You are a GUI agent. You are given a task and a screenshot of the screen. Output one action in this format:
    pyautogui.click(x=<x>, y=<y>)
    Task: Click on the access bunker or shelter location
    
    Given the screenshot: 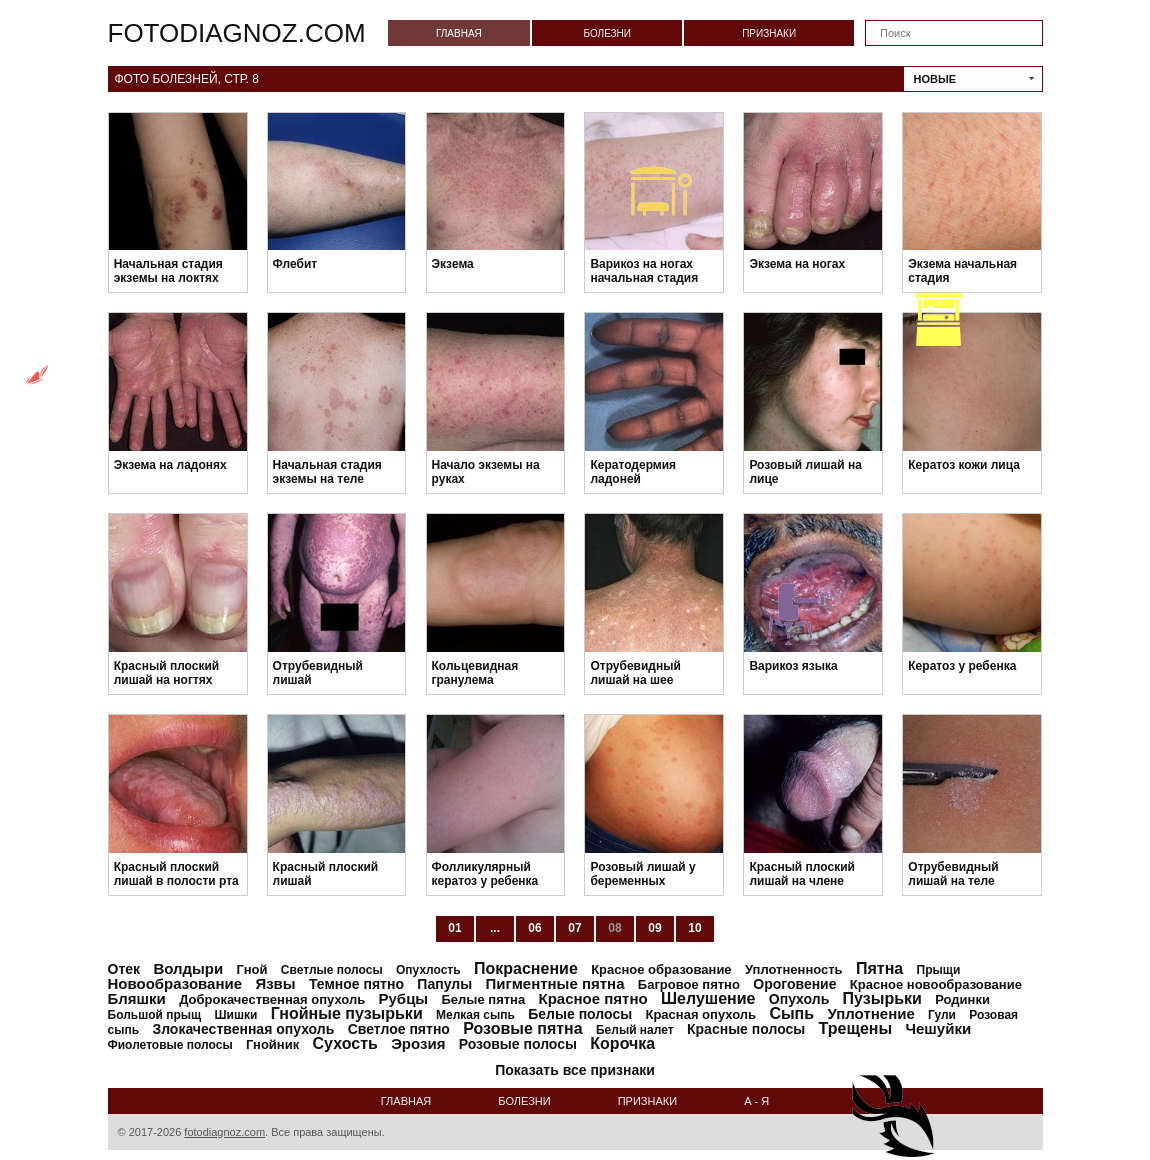 What is the action you would take?
    pyautogui.click(x=938, y=319)
    